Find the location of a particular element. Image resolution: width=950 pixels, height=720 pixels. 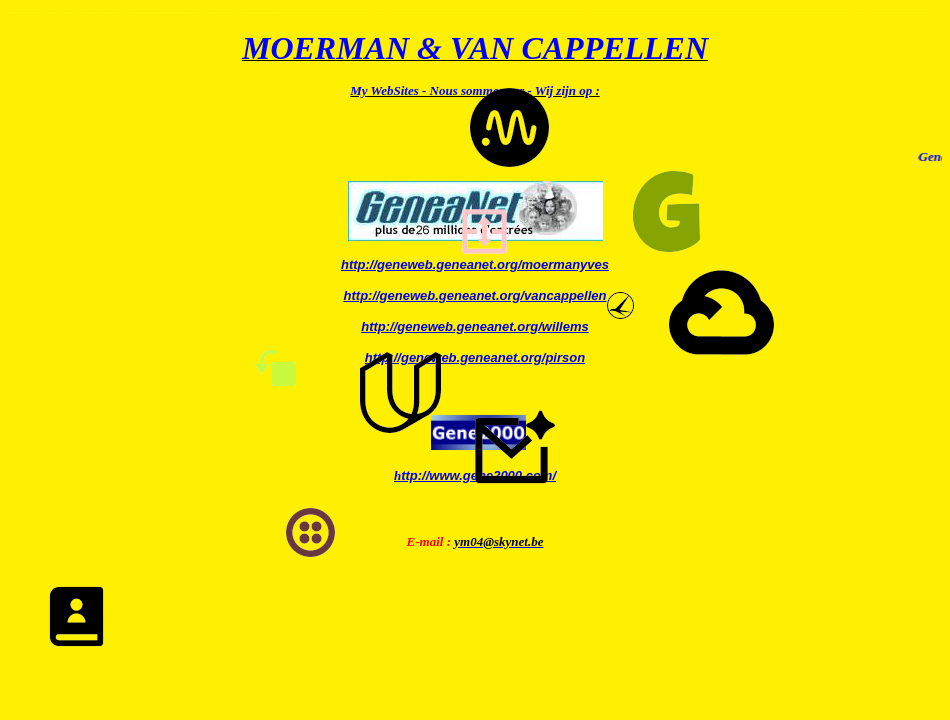

access Google Cloud services is located at coordinates (721, 312).